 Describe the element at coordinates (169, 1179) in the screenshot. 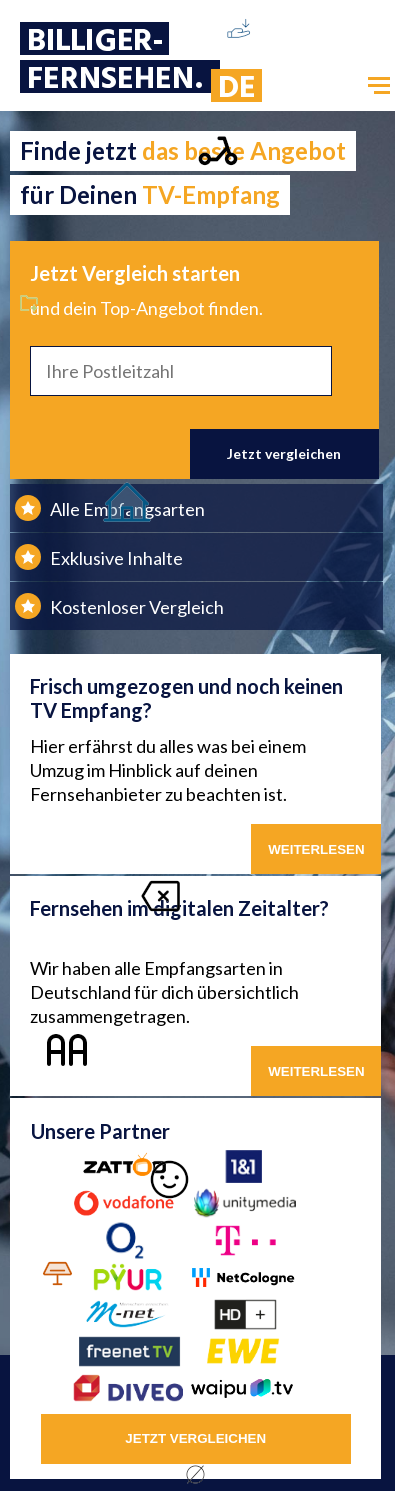

I see `add an emoji or reaction` at that location.